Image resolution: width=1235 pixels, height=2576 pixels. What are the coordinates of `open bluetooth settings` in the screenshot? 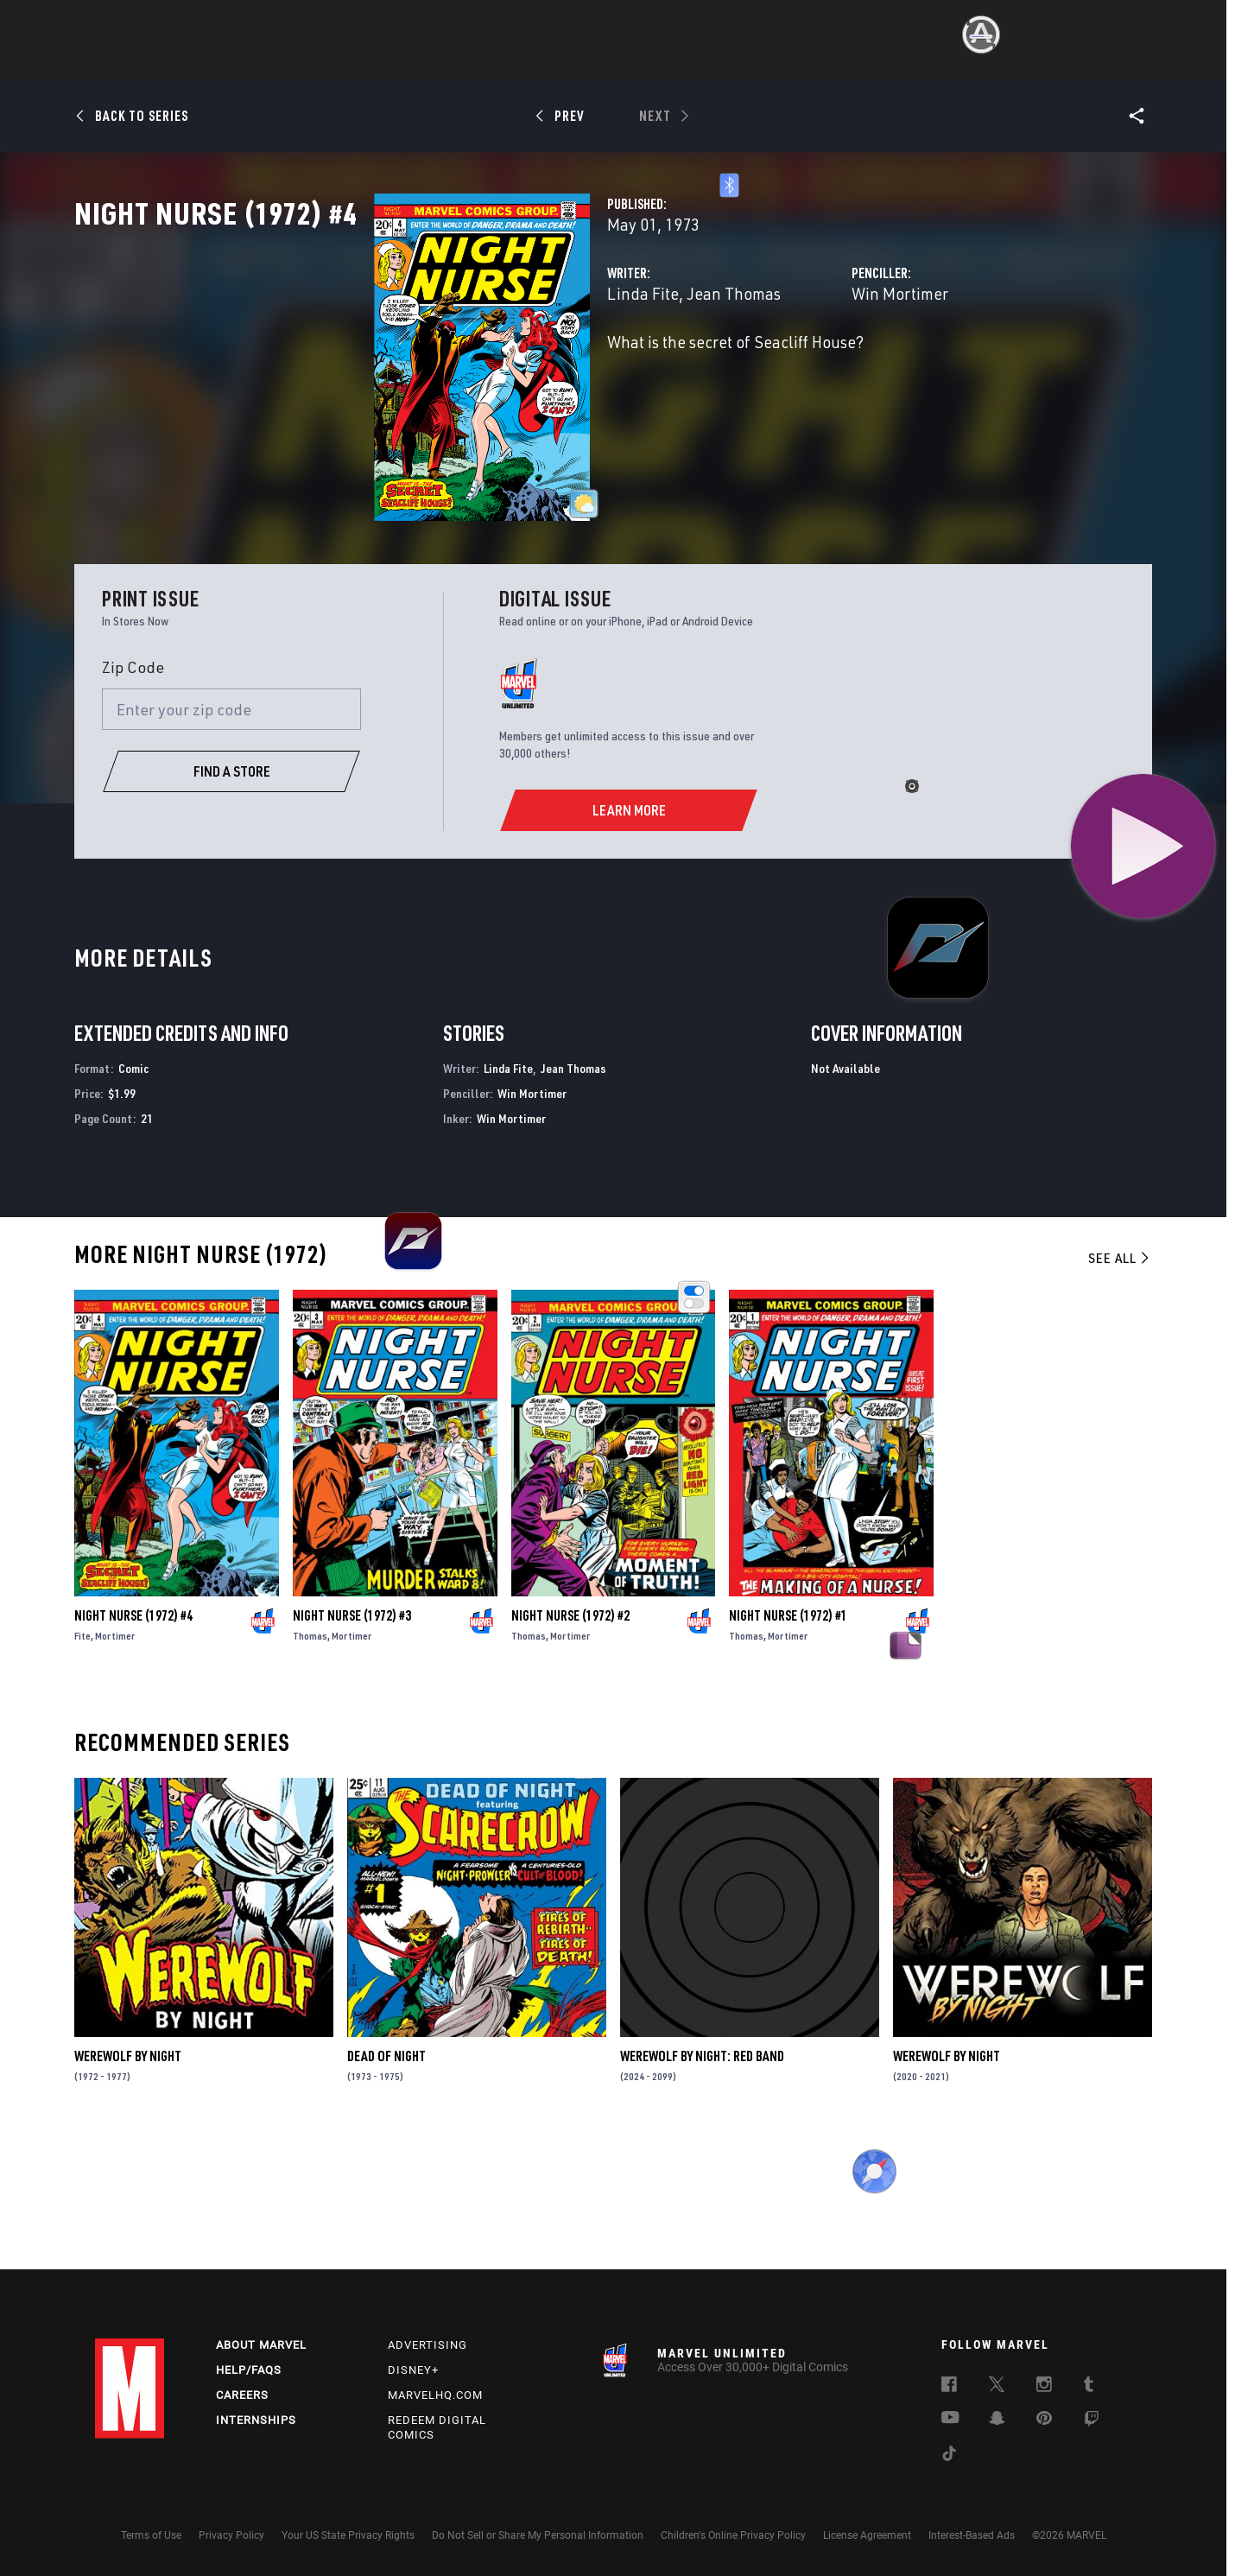 It's located at (729, 185).